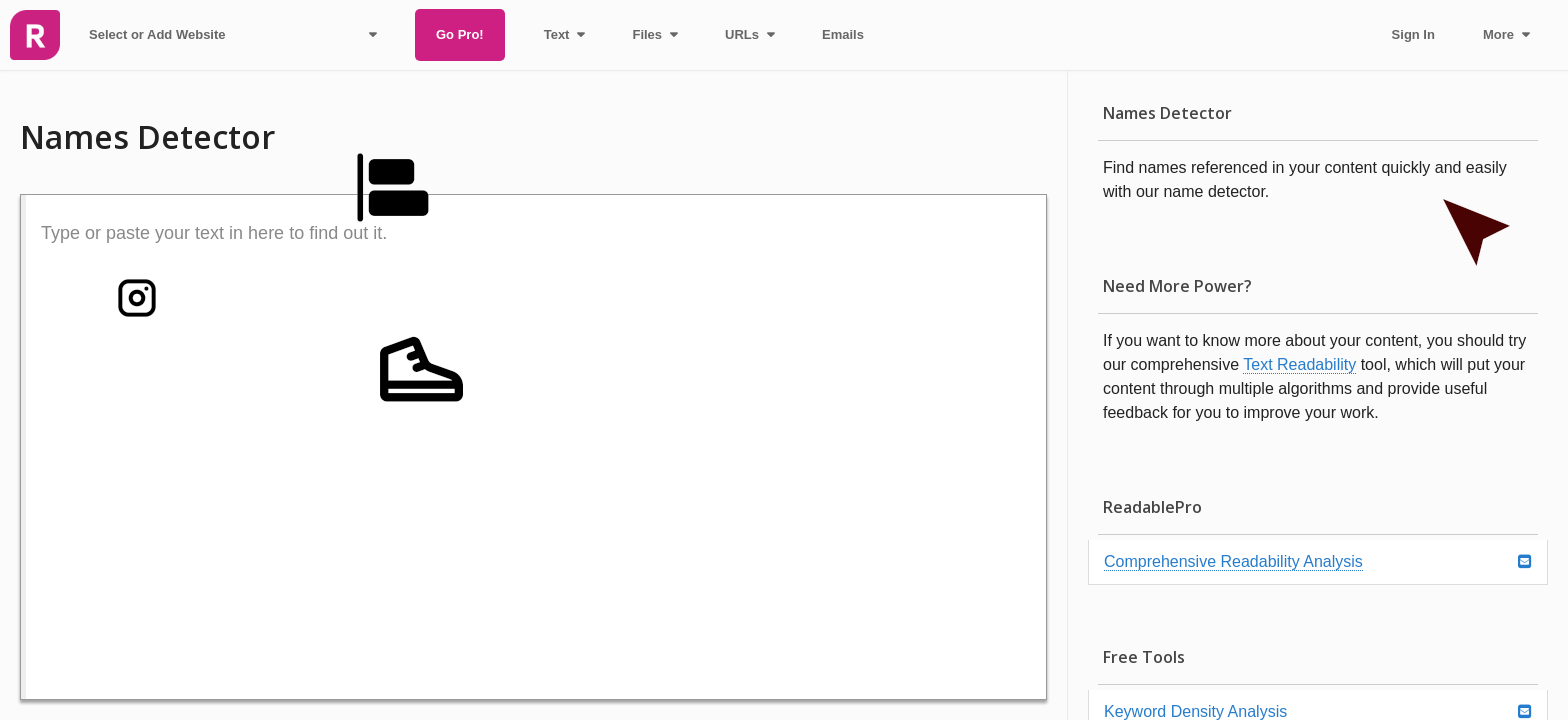 The image size is (1568, 720). What do you see at coordinates (1476, 232) in the screenshot?
I see `show current location on map` at bounding box center [1476, 232].